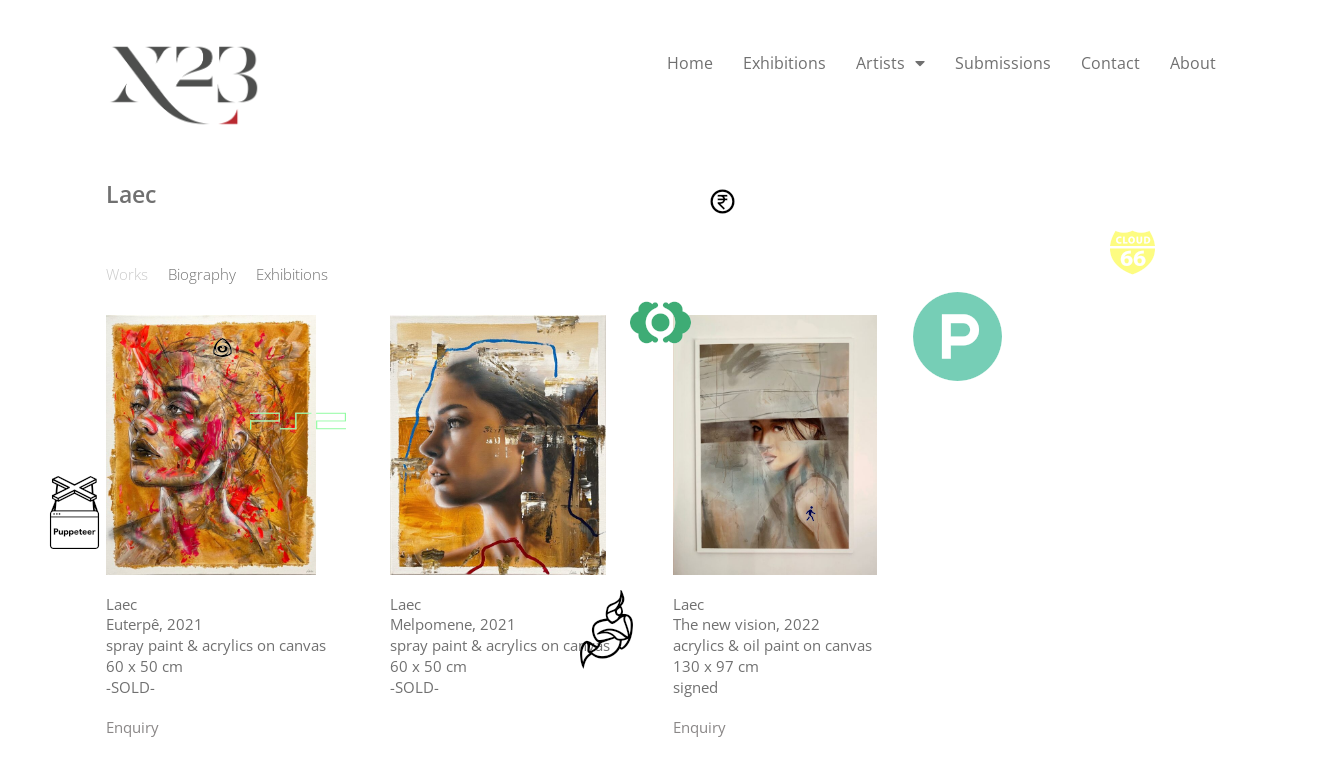  I want to click on view balance or payment amount in rupees, so click(722, 201).